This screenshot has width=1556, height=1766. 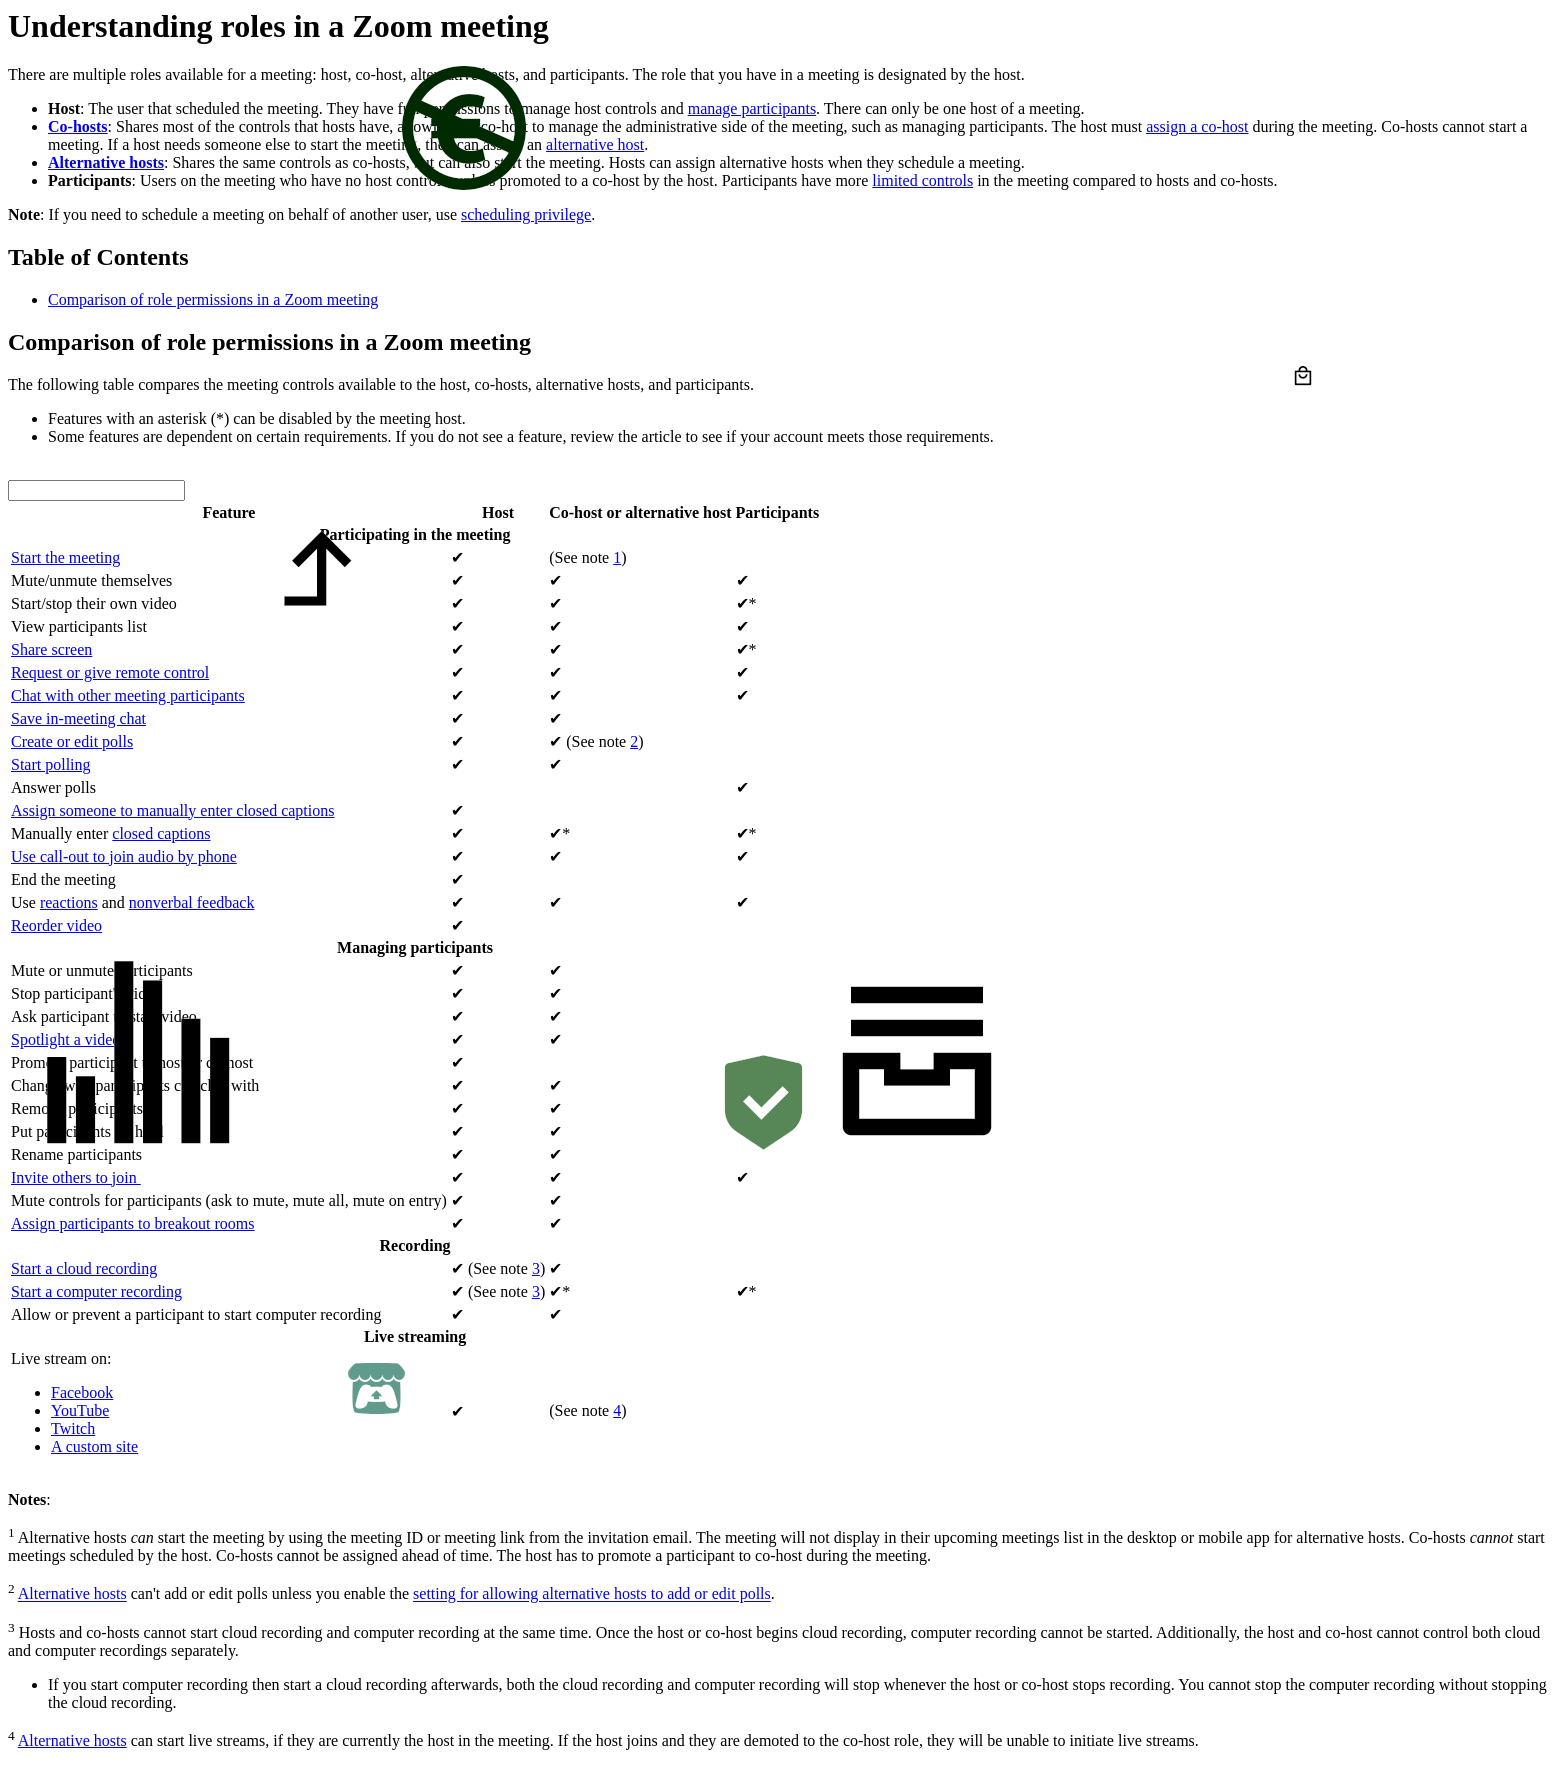 I want to click on turn right then continue forward, so click(x=317, y=573).